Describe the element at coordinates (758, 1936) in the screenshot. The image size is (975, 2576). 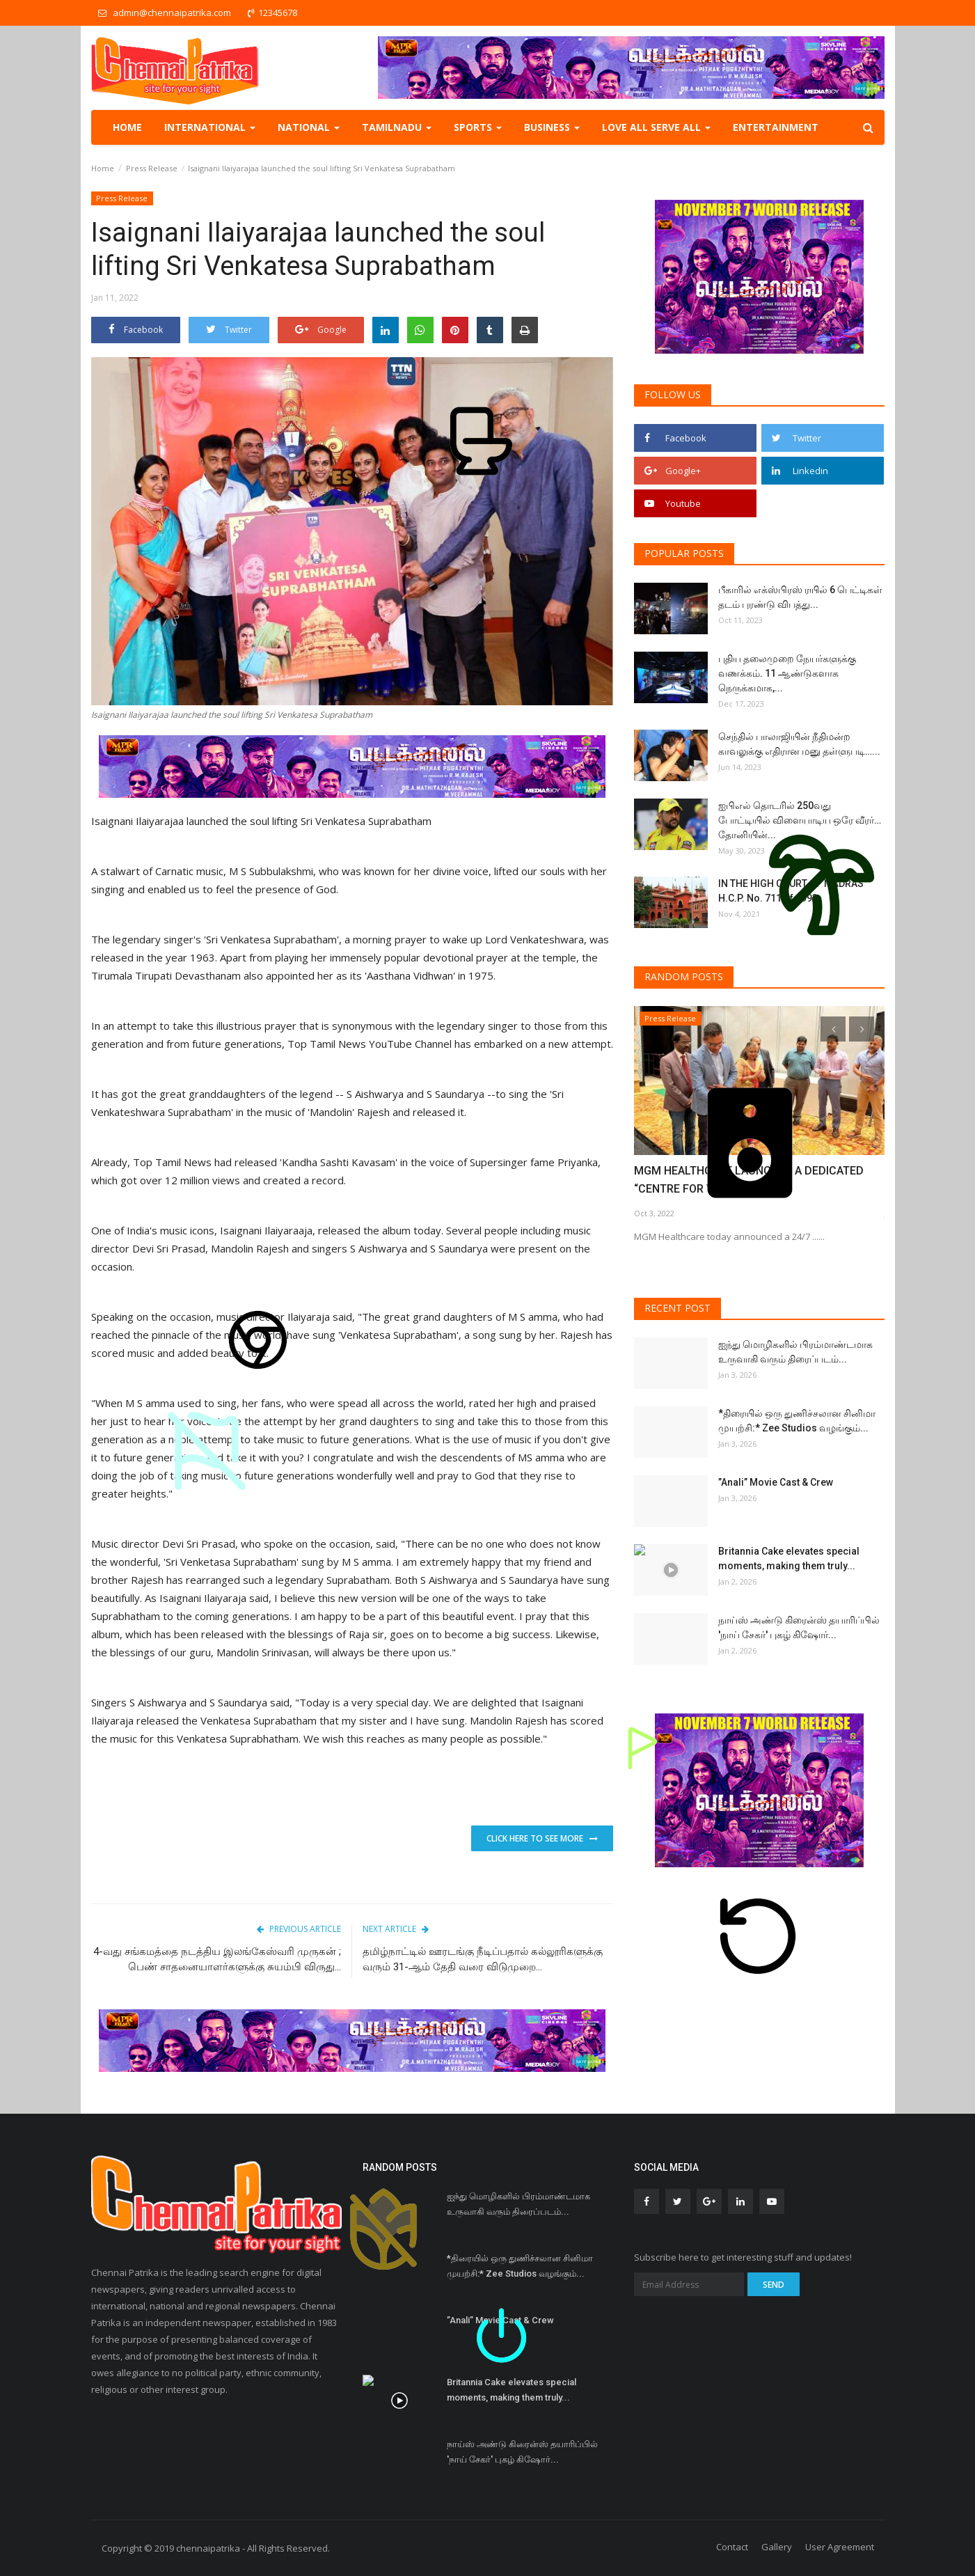
I see `undo the last action` at that location.